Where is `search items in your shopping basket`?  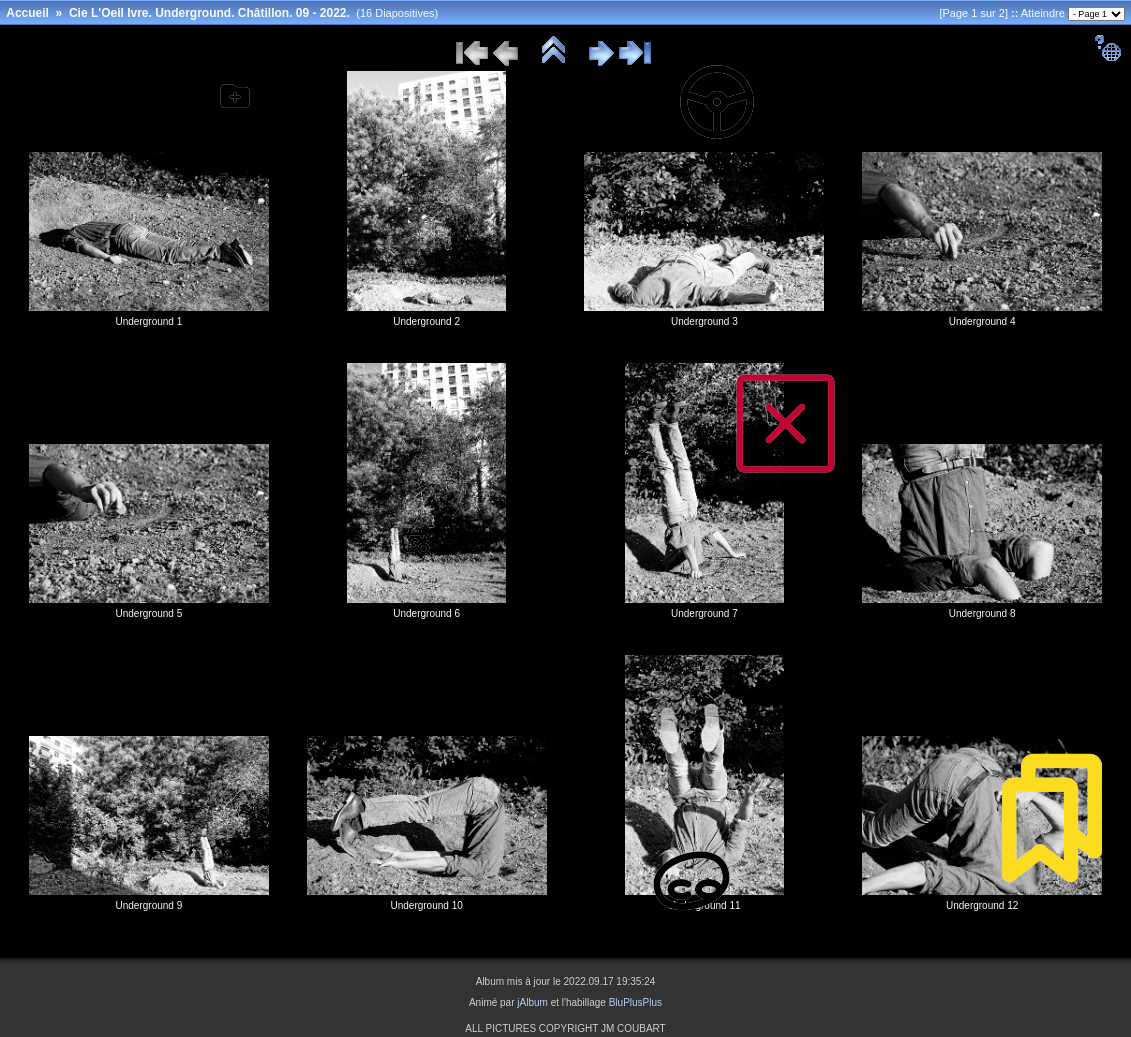 search items in your shopping basket is located at coordinates (415, 540).